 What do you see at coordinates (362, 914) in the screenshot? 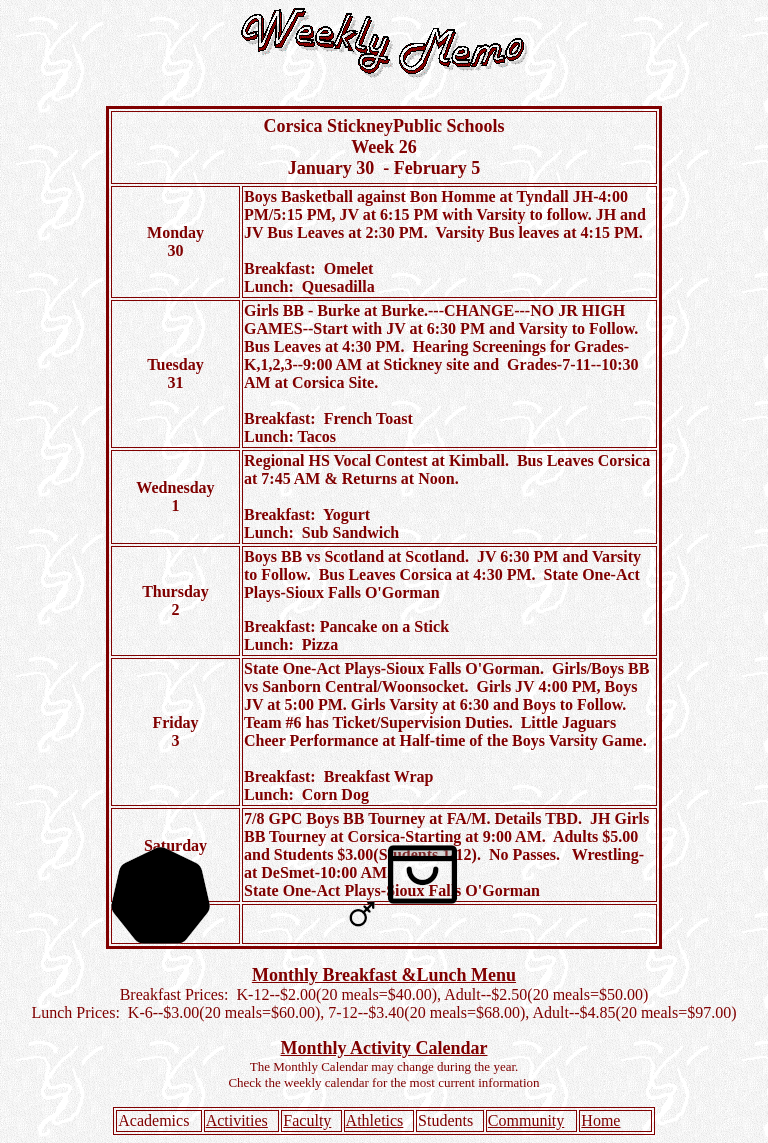
I see `indicates male gender or sex option` at bounding box center [362, 914].